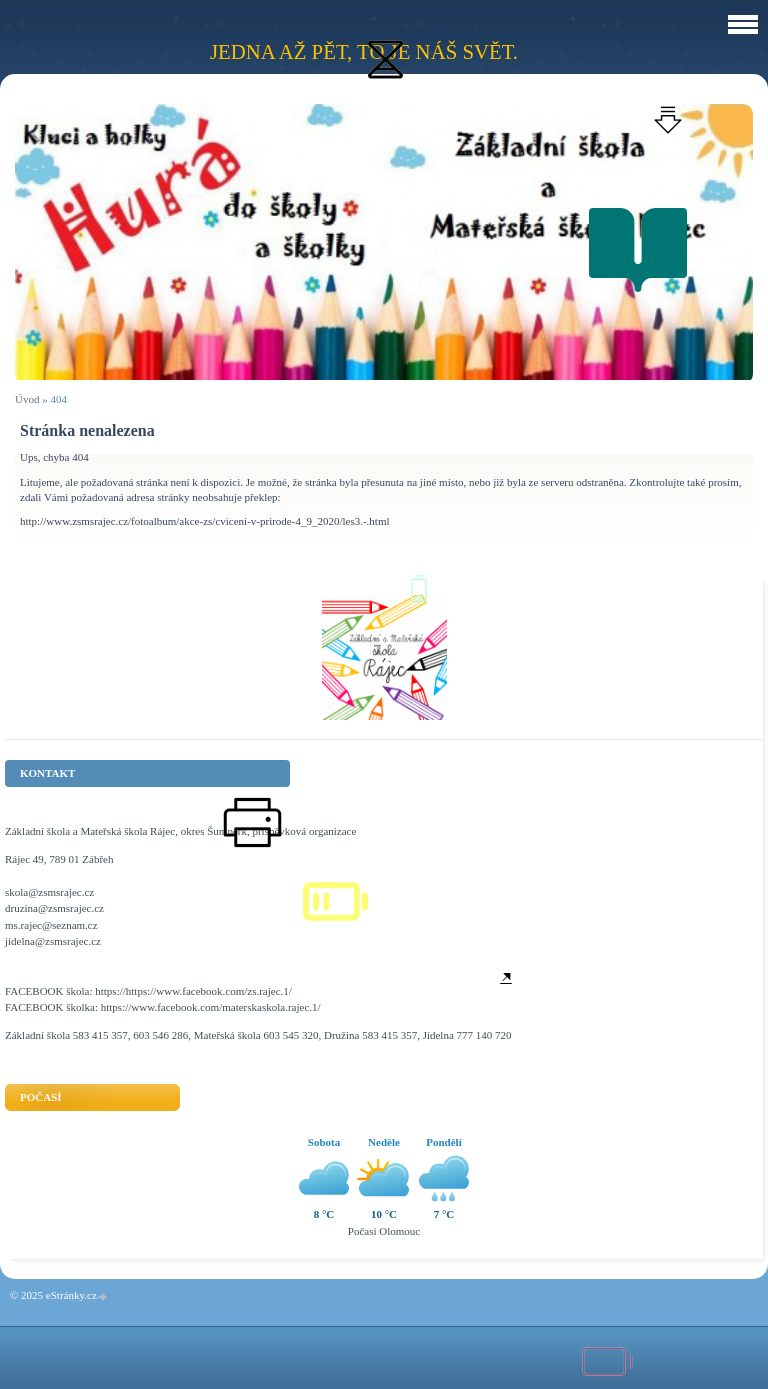 The image size is (768, 1389). Describe the element at coordinates (606, 1361) in the screenshot. I see `indicates battery is empty or depleted` at that location.